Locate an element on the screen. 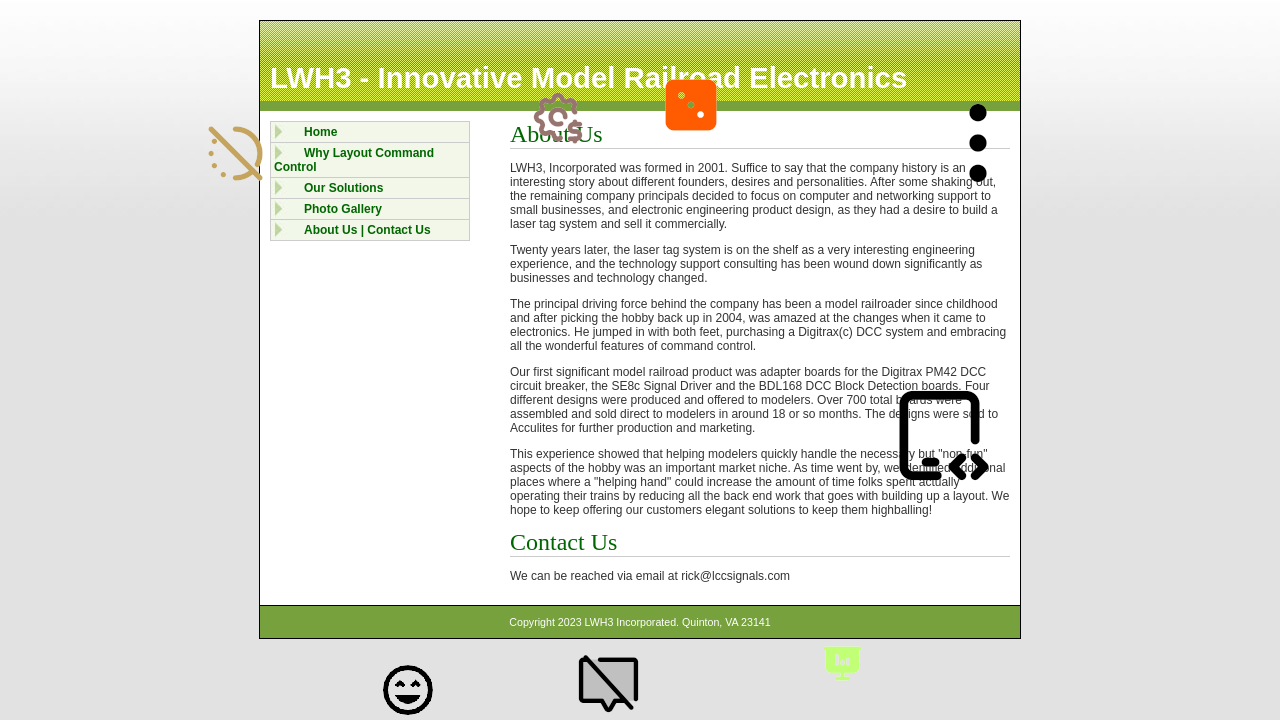 This screenshot has height=720, width=1280. timer or duration tracking disabled is located at coordinates (235, 153).